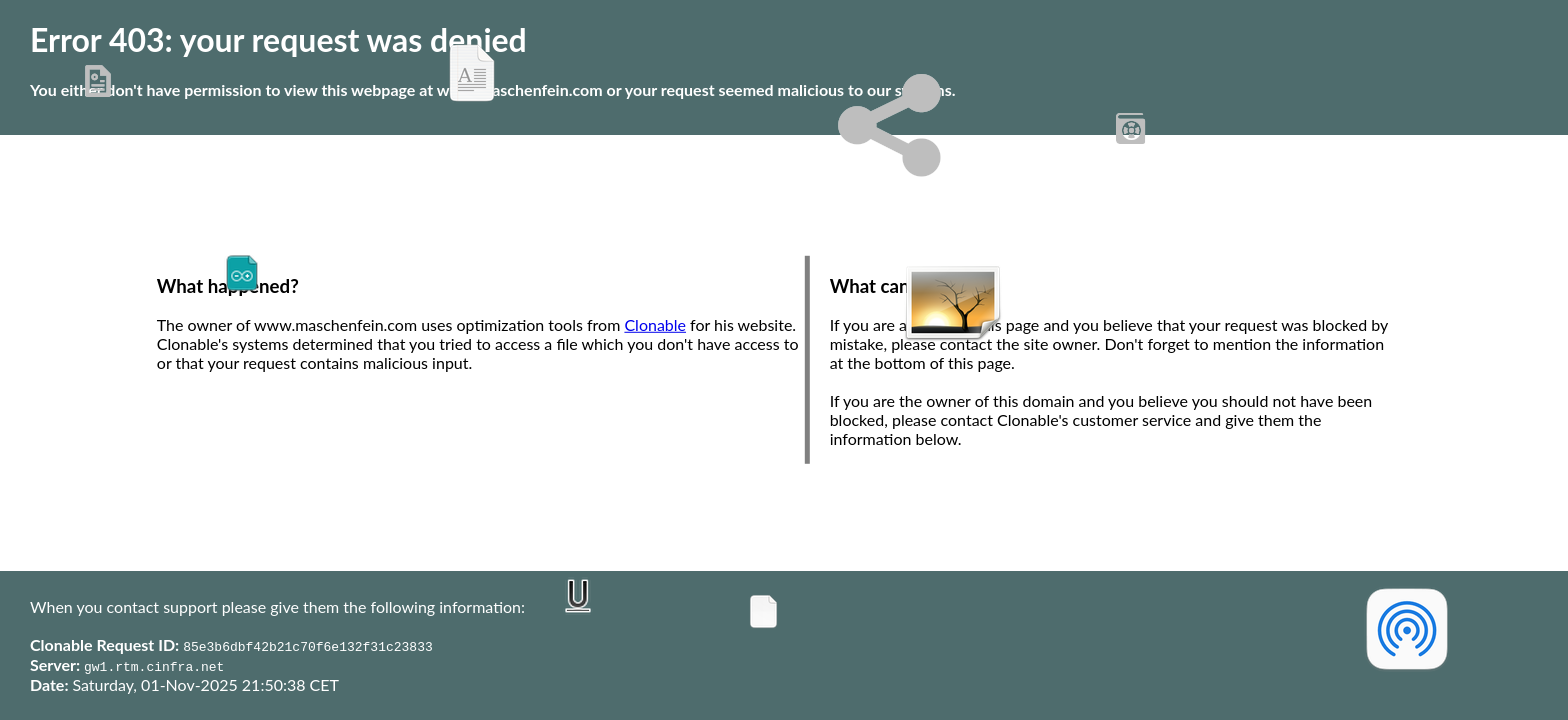 The image size is (1568, 720). I want to click on open AirDrop to share files wirelessly, so click(1407, 629).